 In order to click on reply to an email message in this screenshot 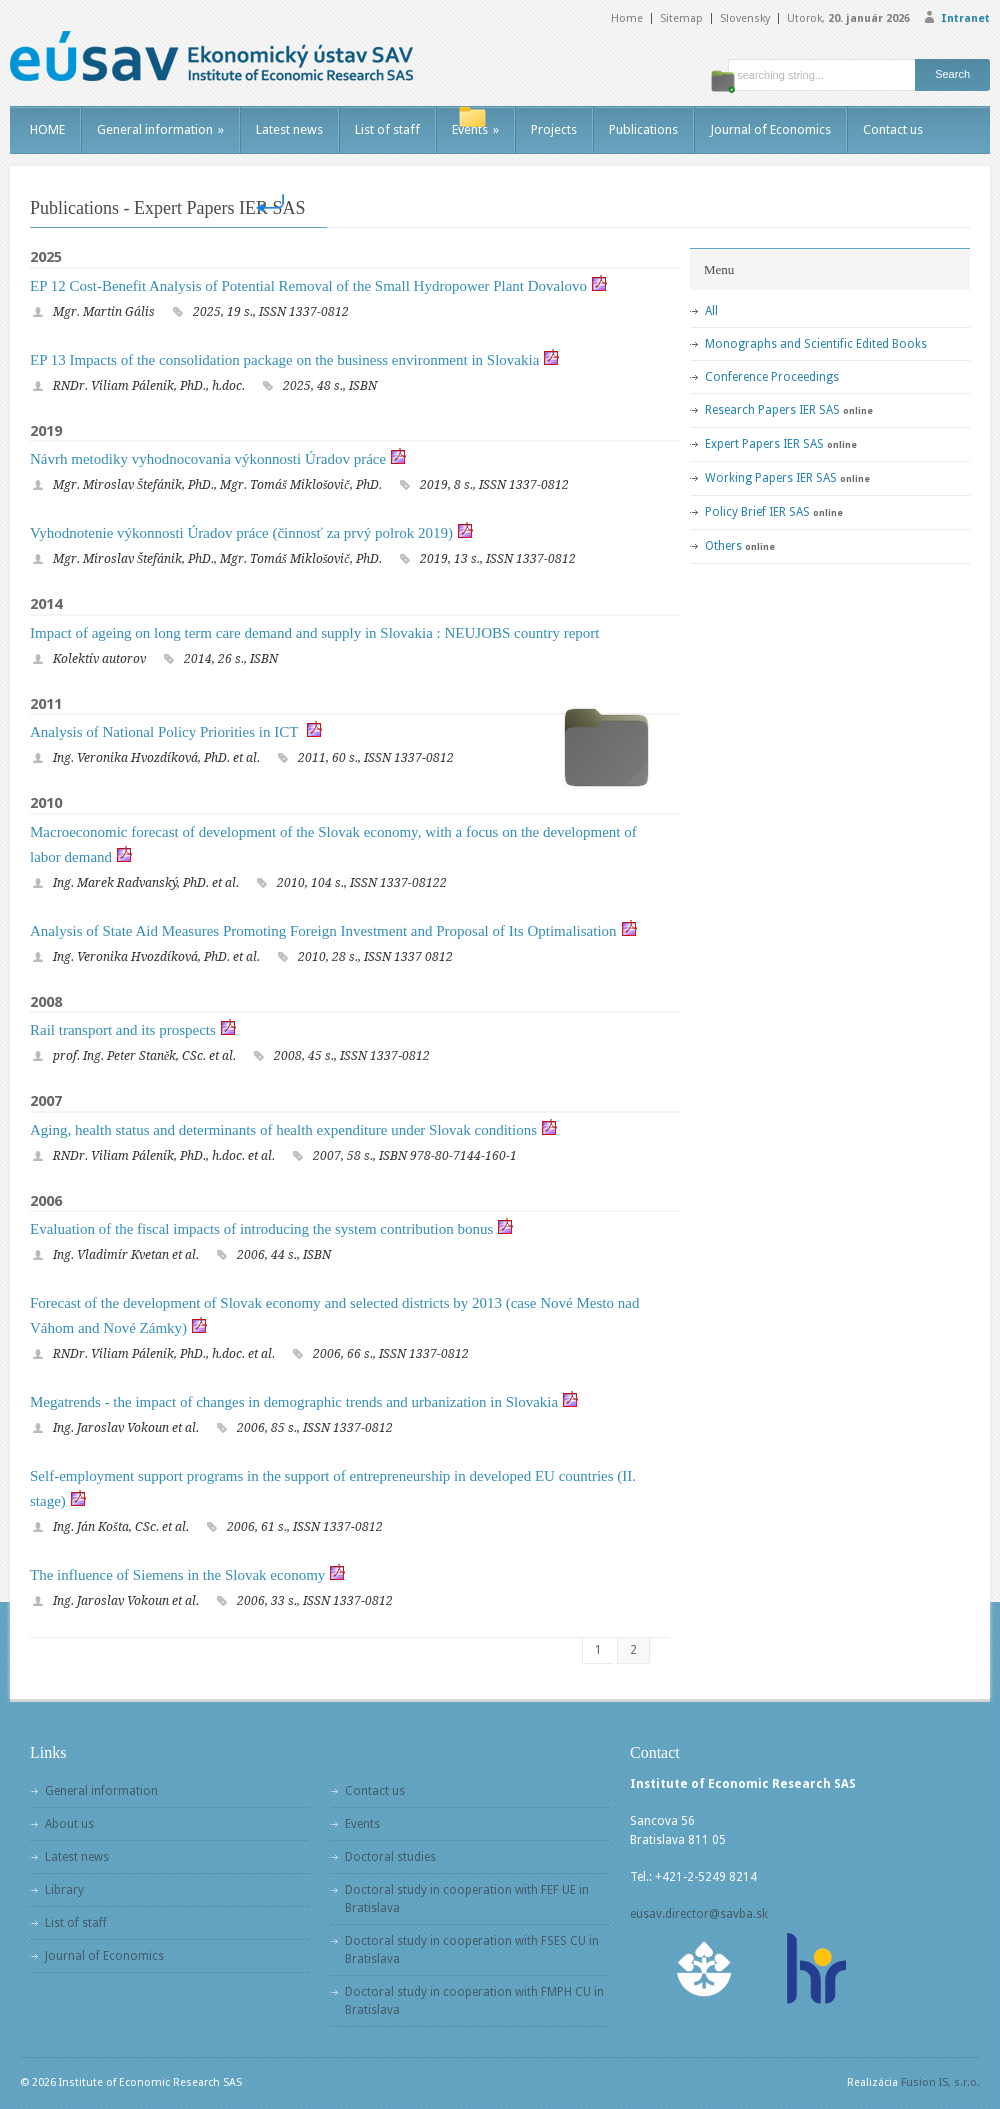, I will do `click(269, 201)`.